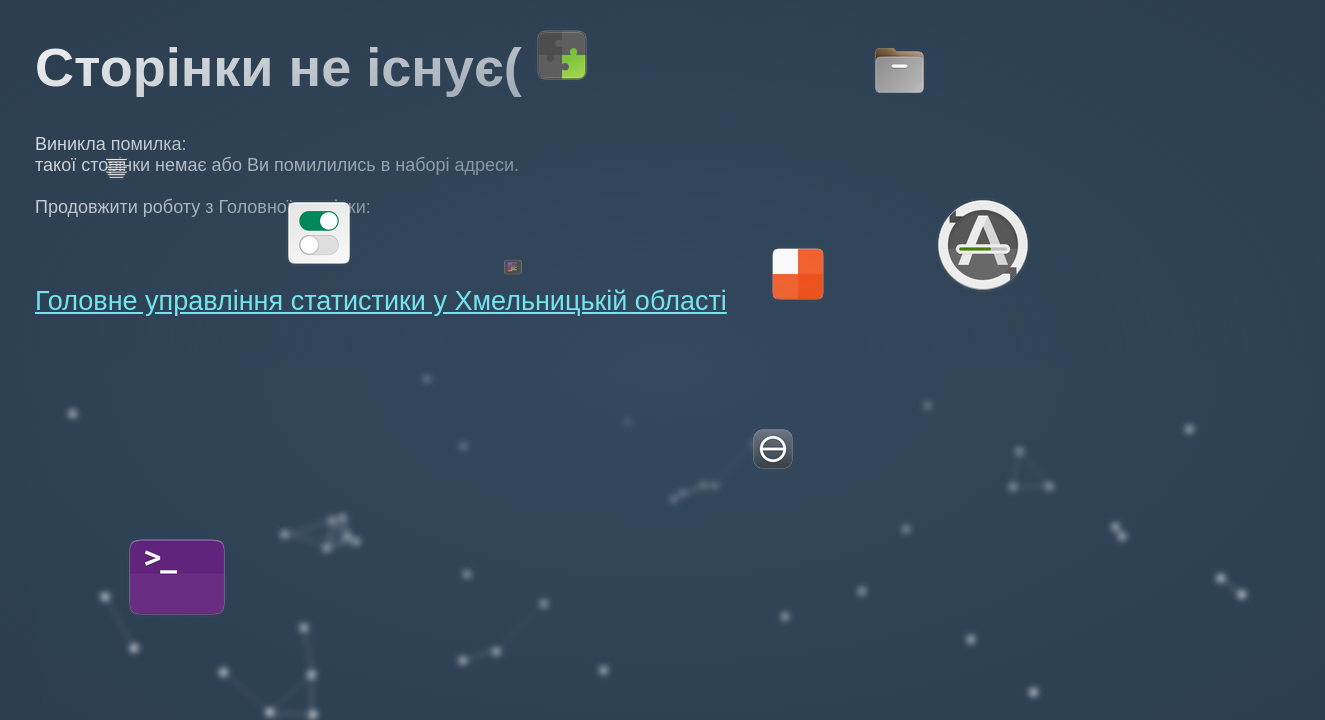  Describe the element at coordinates (562, 55) in the screenshot. I see `open extension manager app` at that location.